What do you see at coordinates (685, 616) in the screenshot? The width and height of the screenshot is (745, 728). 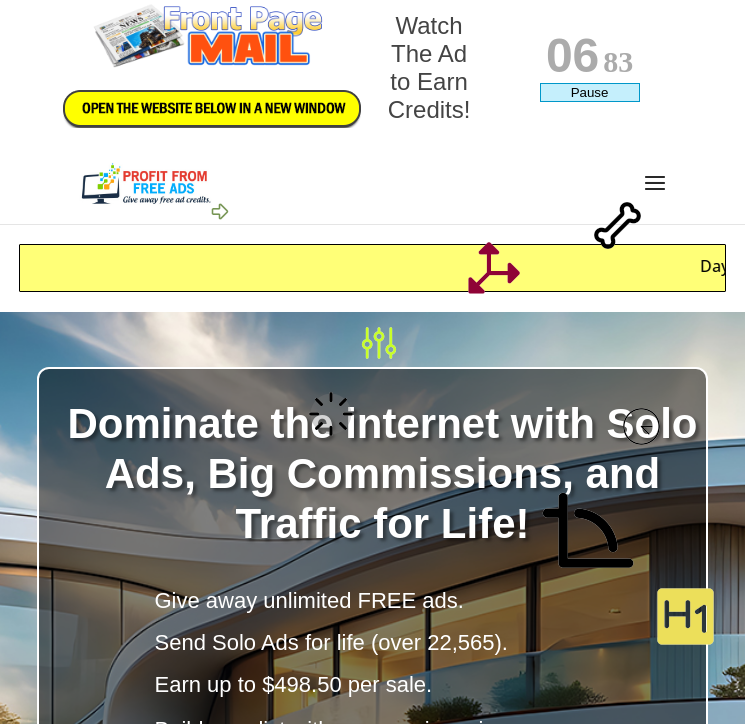 I see `format text as heading level 1` at bounding box center [685, 616].